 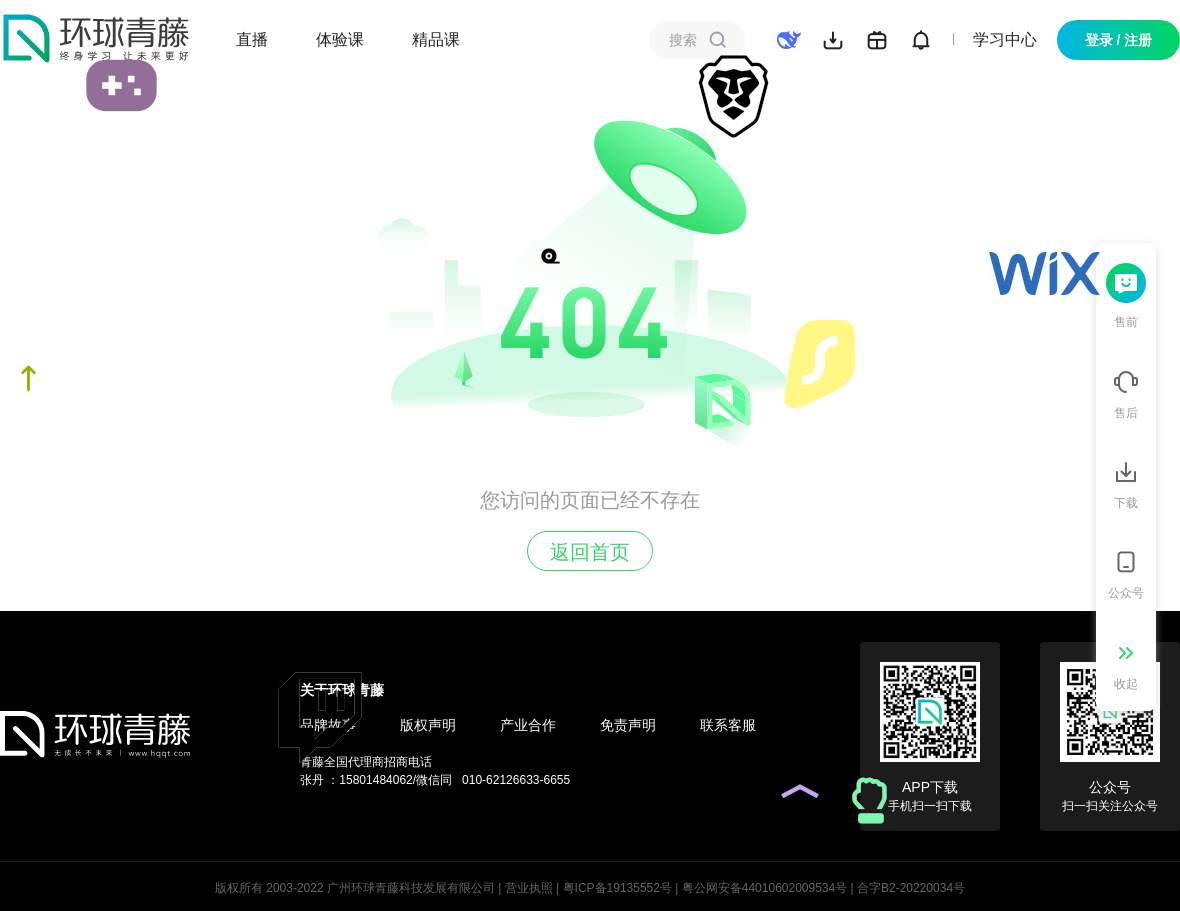 I want to click on open the Twitch app, so click(x=320, y=718).